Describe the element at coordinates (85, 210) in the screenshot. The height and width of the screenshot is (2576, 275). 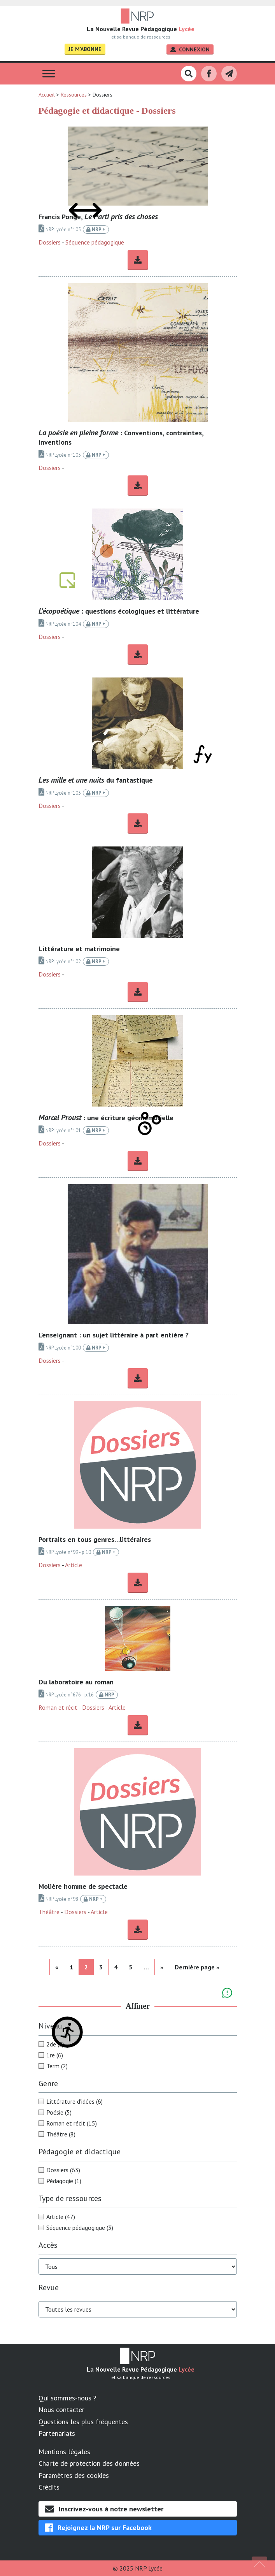
I see `resize element horizontally` at that location.